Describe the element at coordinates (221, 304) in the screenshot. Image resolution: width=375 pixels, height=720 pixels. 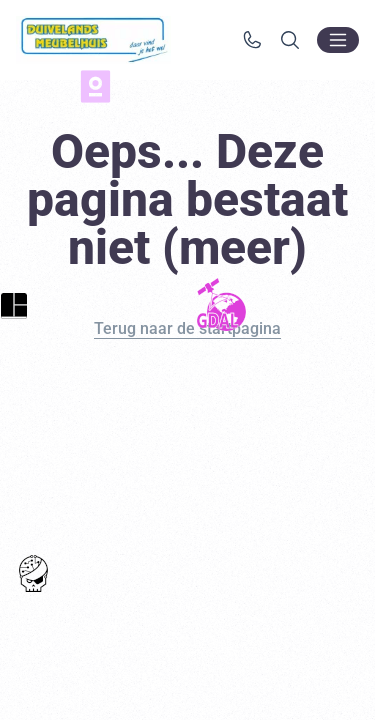
I see `GDAL geospatial library logo` at that location.